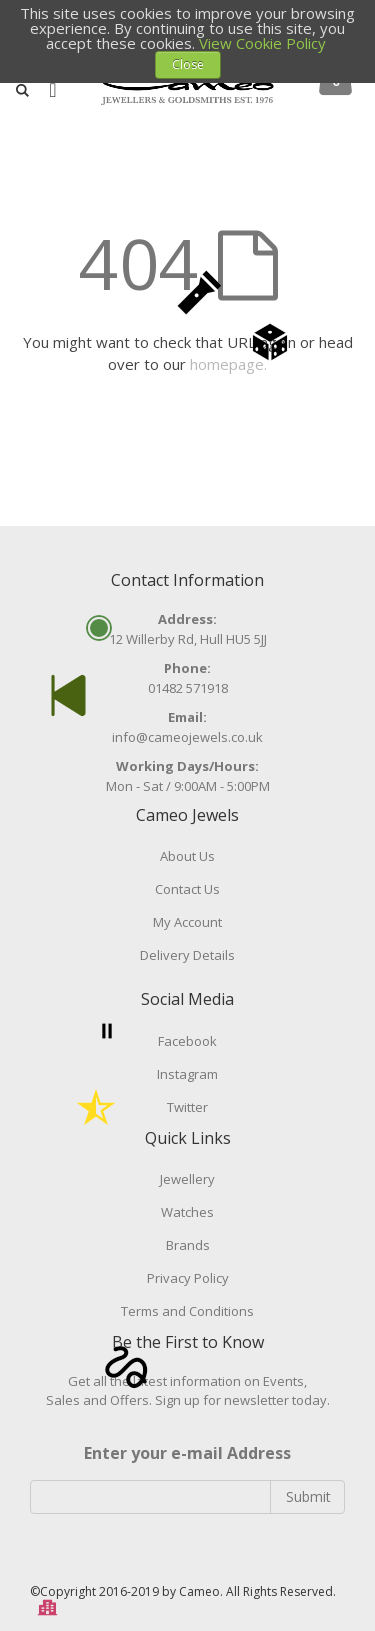 The image size is (375, 1631). Describe the element at coordinates (199, 292) in the screenshot. I see `toggle flashlight on/off` at that location.